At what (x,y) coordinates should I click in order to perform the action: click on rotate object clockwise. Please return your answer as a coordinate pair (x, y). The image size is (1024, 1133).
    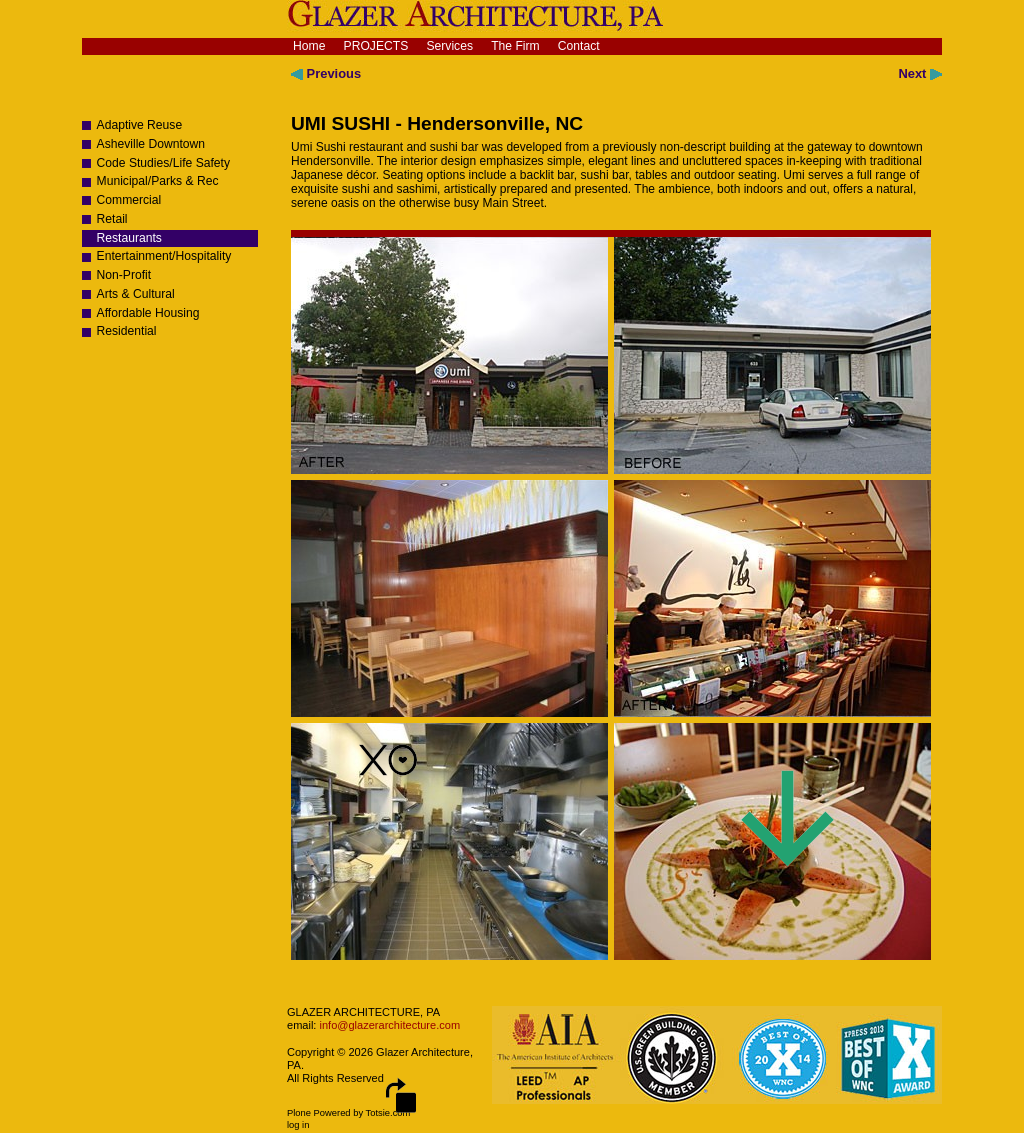
    Looking at the image, I should click on (401, 1096).